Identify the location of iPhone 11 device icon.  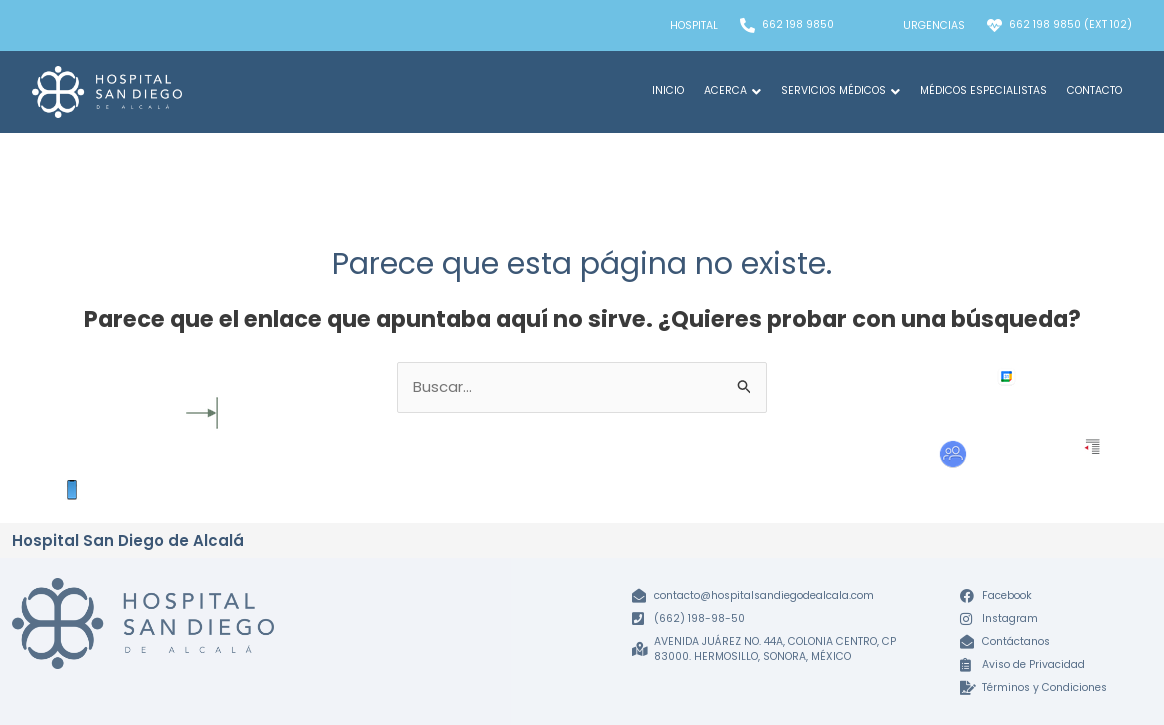
(72, 490).